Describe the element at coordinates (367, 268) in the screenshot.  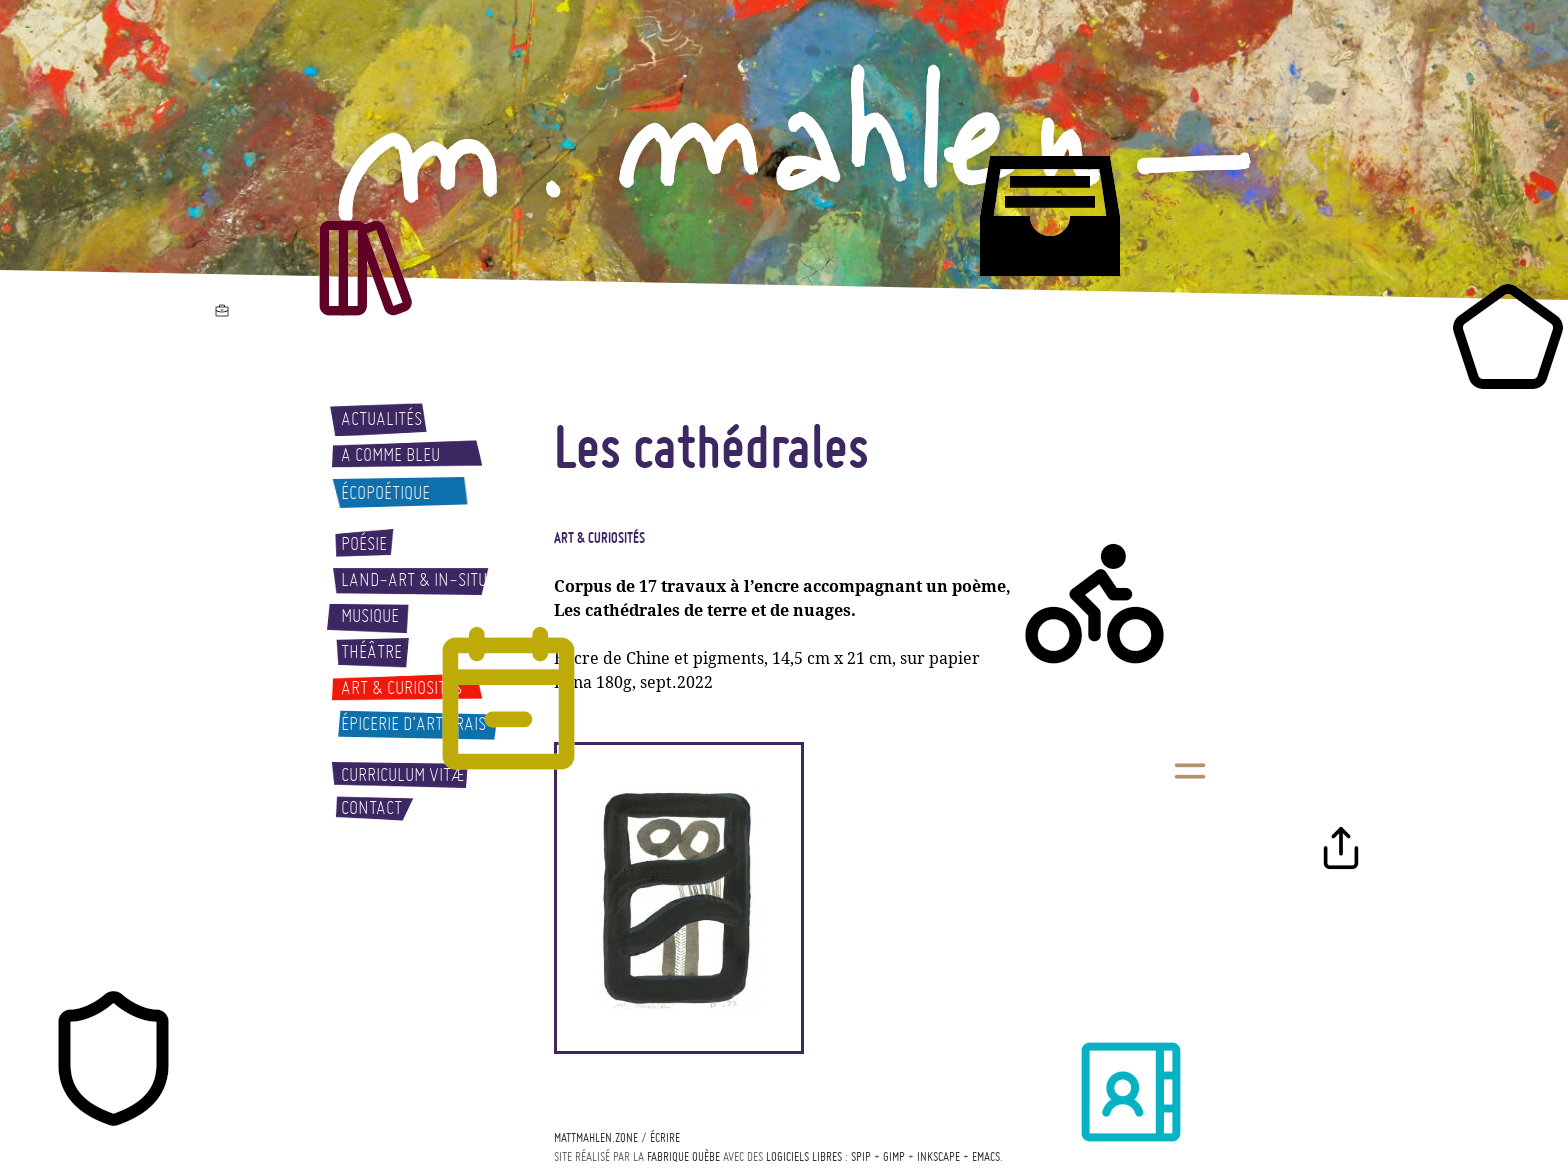
I see `access your library or collection` at that location.